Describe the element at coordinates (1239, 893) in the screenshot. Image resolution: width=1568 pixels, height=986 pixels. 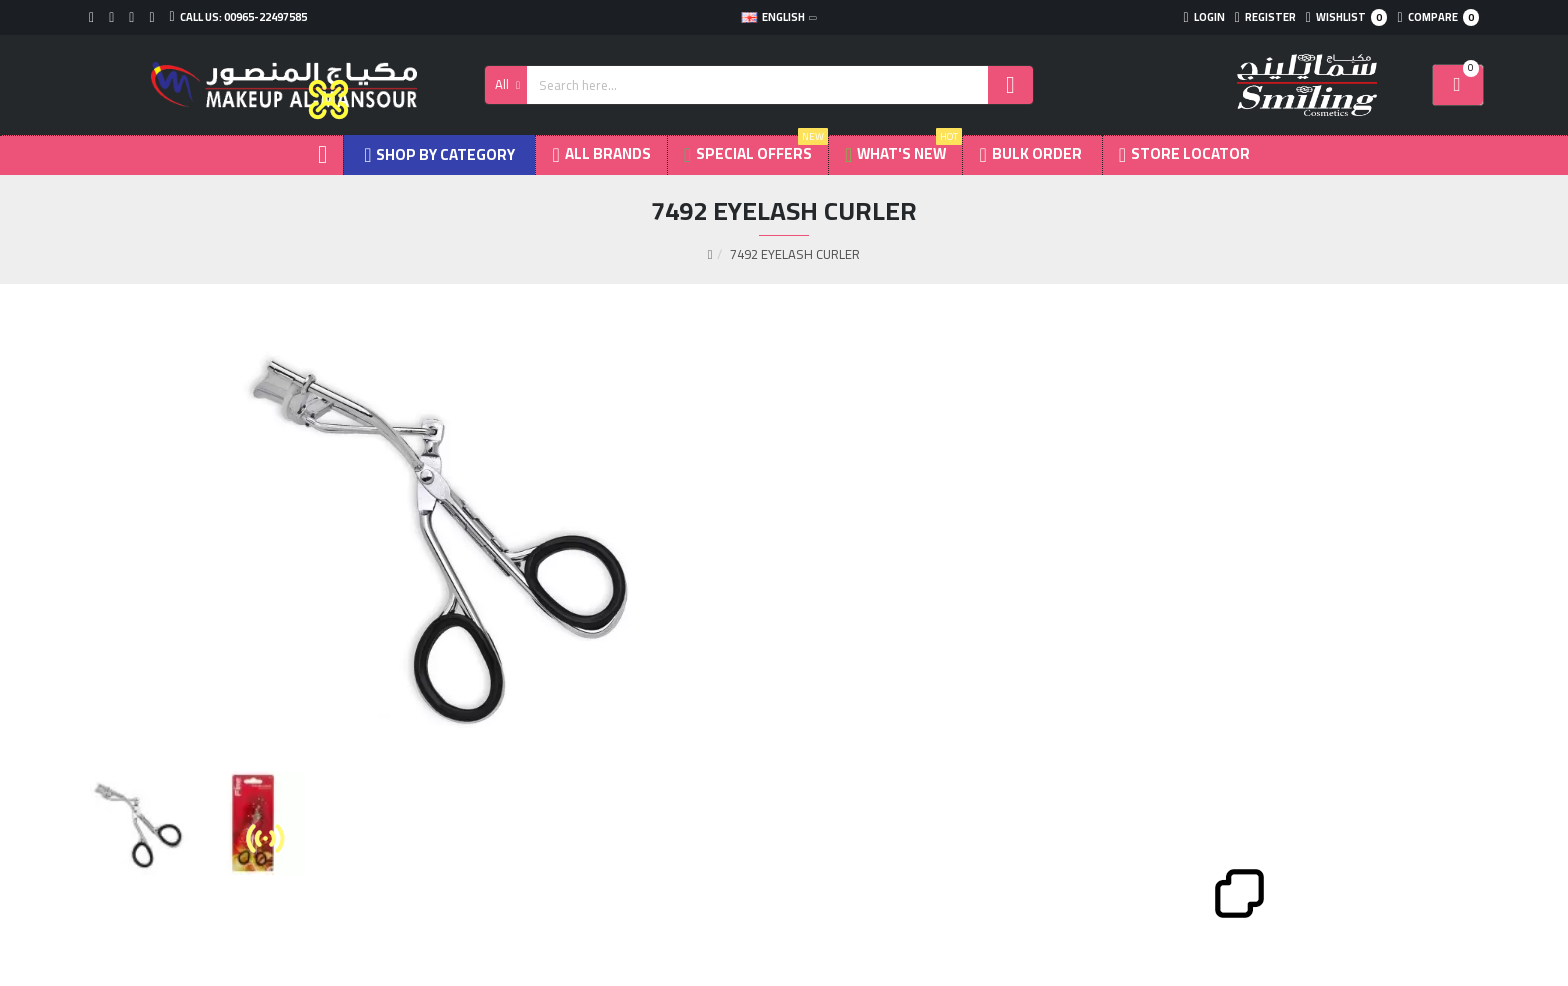
I see `combine or merge selected layers` at that location.